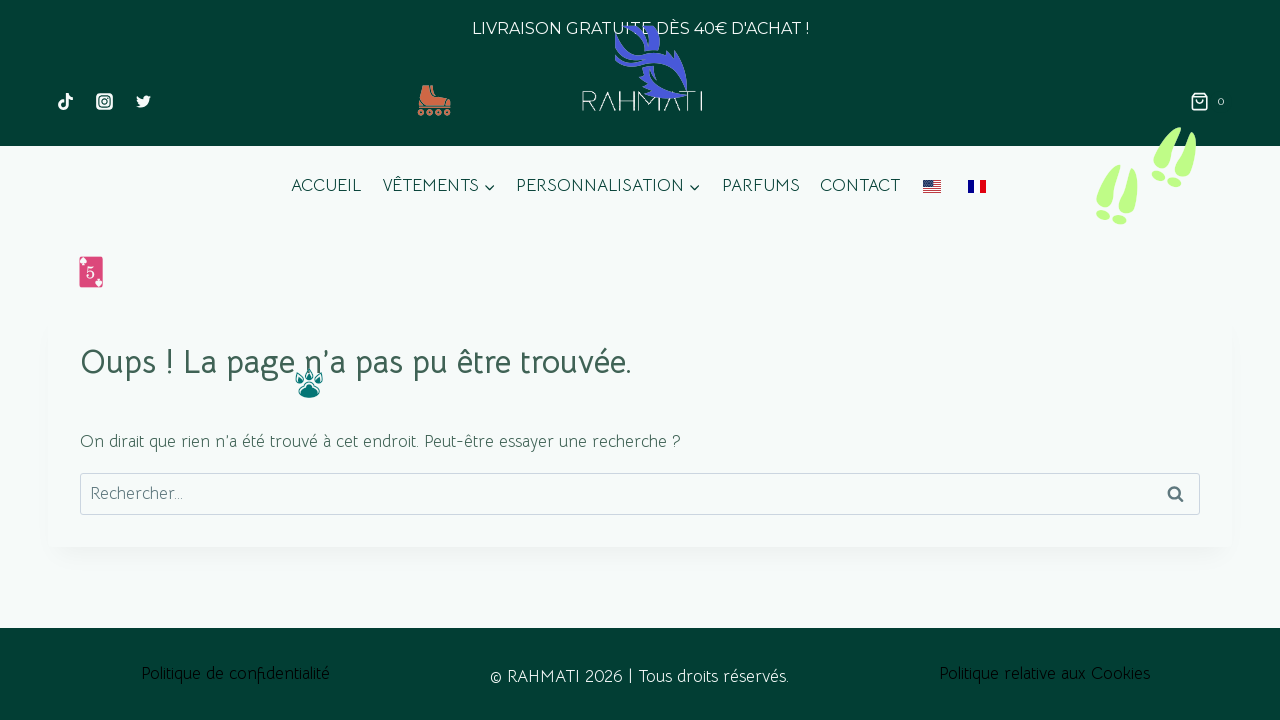 The width and height of the screenshot is (1280, 720). Describe the element at coordinates (1146, 176) in the screenshot. I see `track wildlife or animal sightings` at that location.